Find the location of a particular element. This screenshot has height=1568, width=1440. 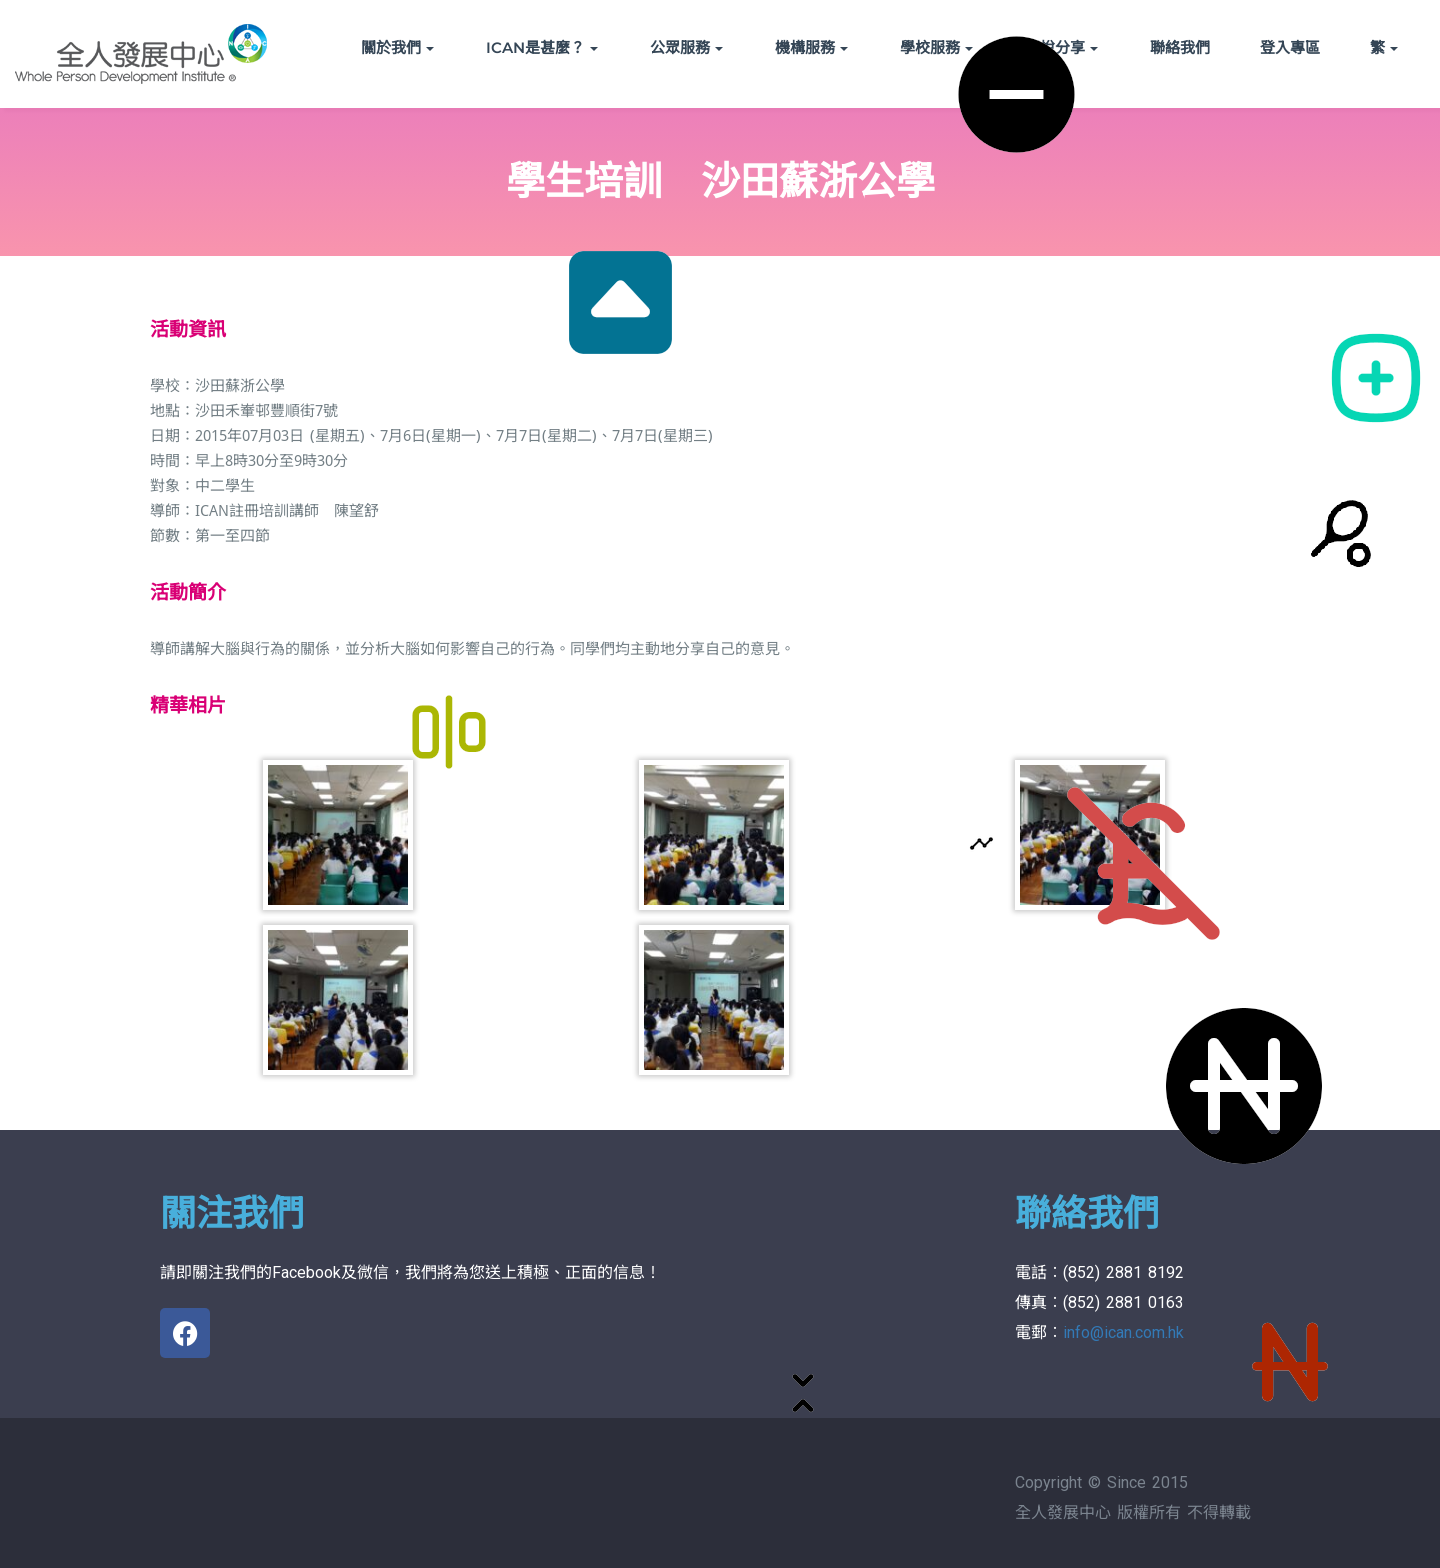

indicates british pound payment unavailable is located at coordinates (1143, 863).